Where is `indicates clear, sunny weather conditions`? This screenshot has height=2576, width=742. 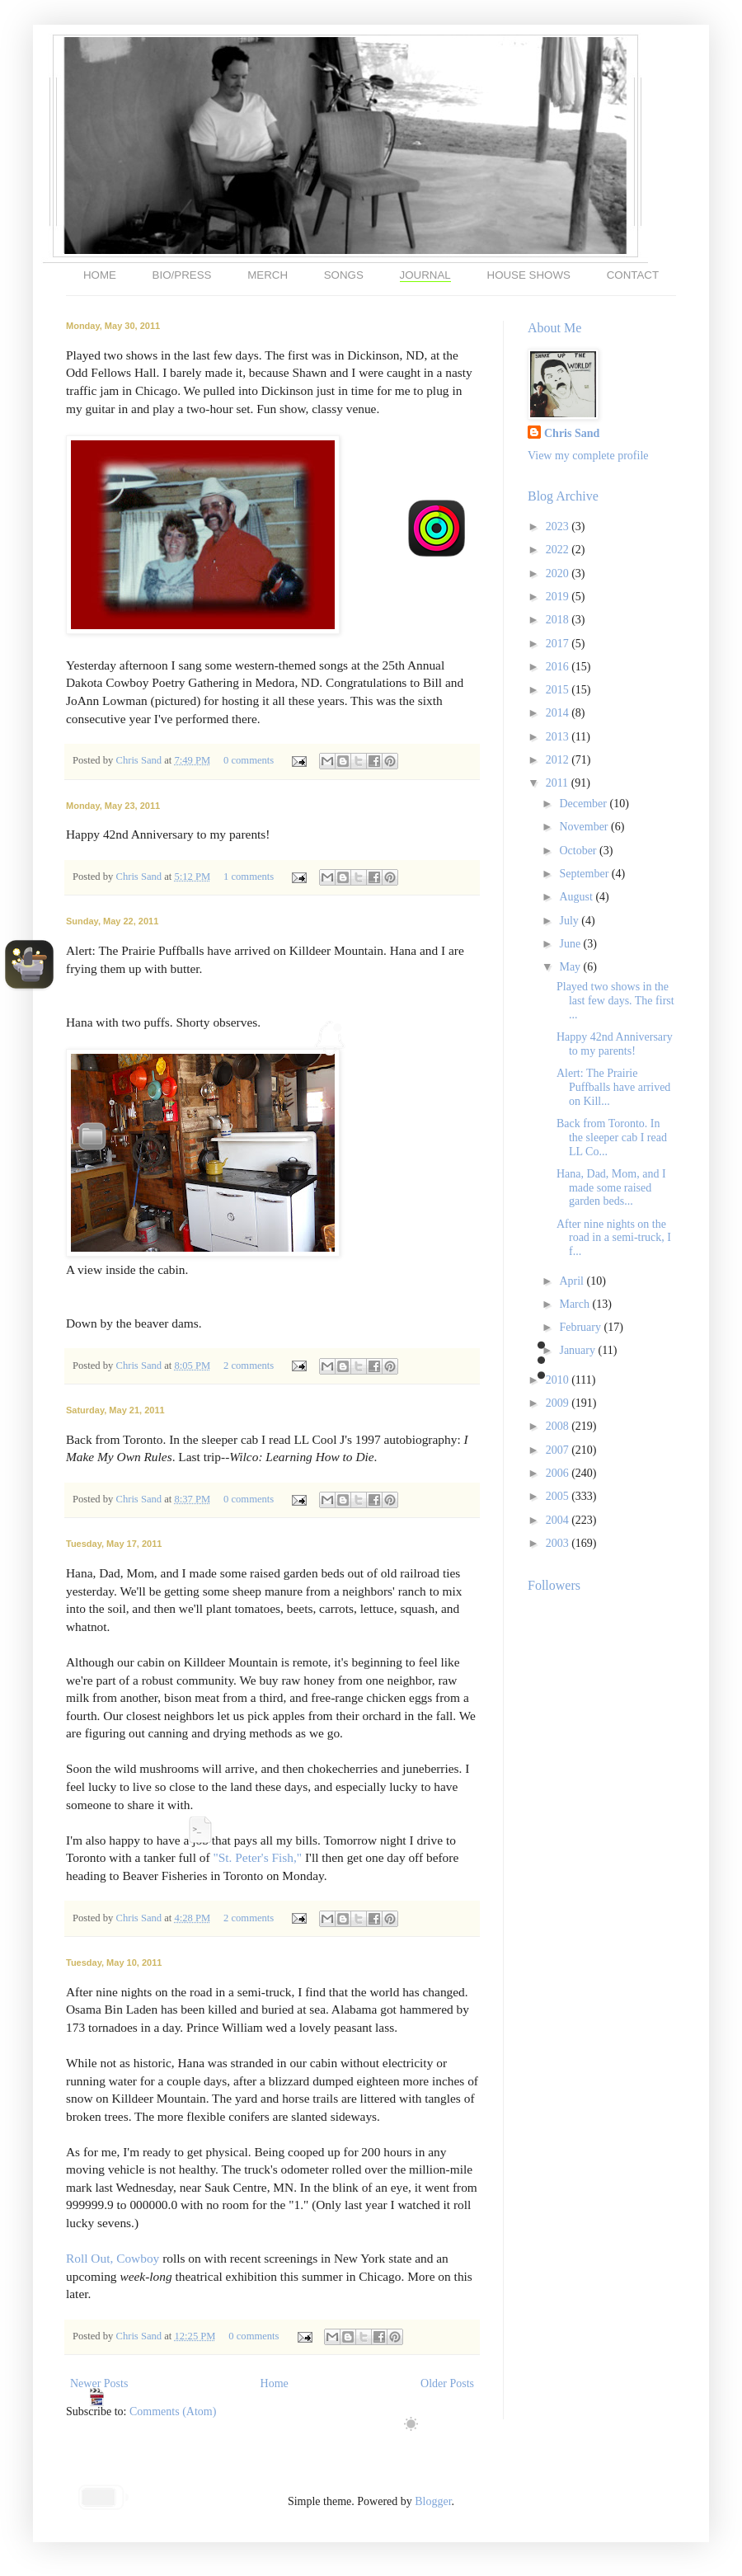 indicates clear, sunny weather conditions is located at coordinates (411, 2423).